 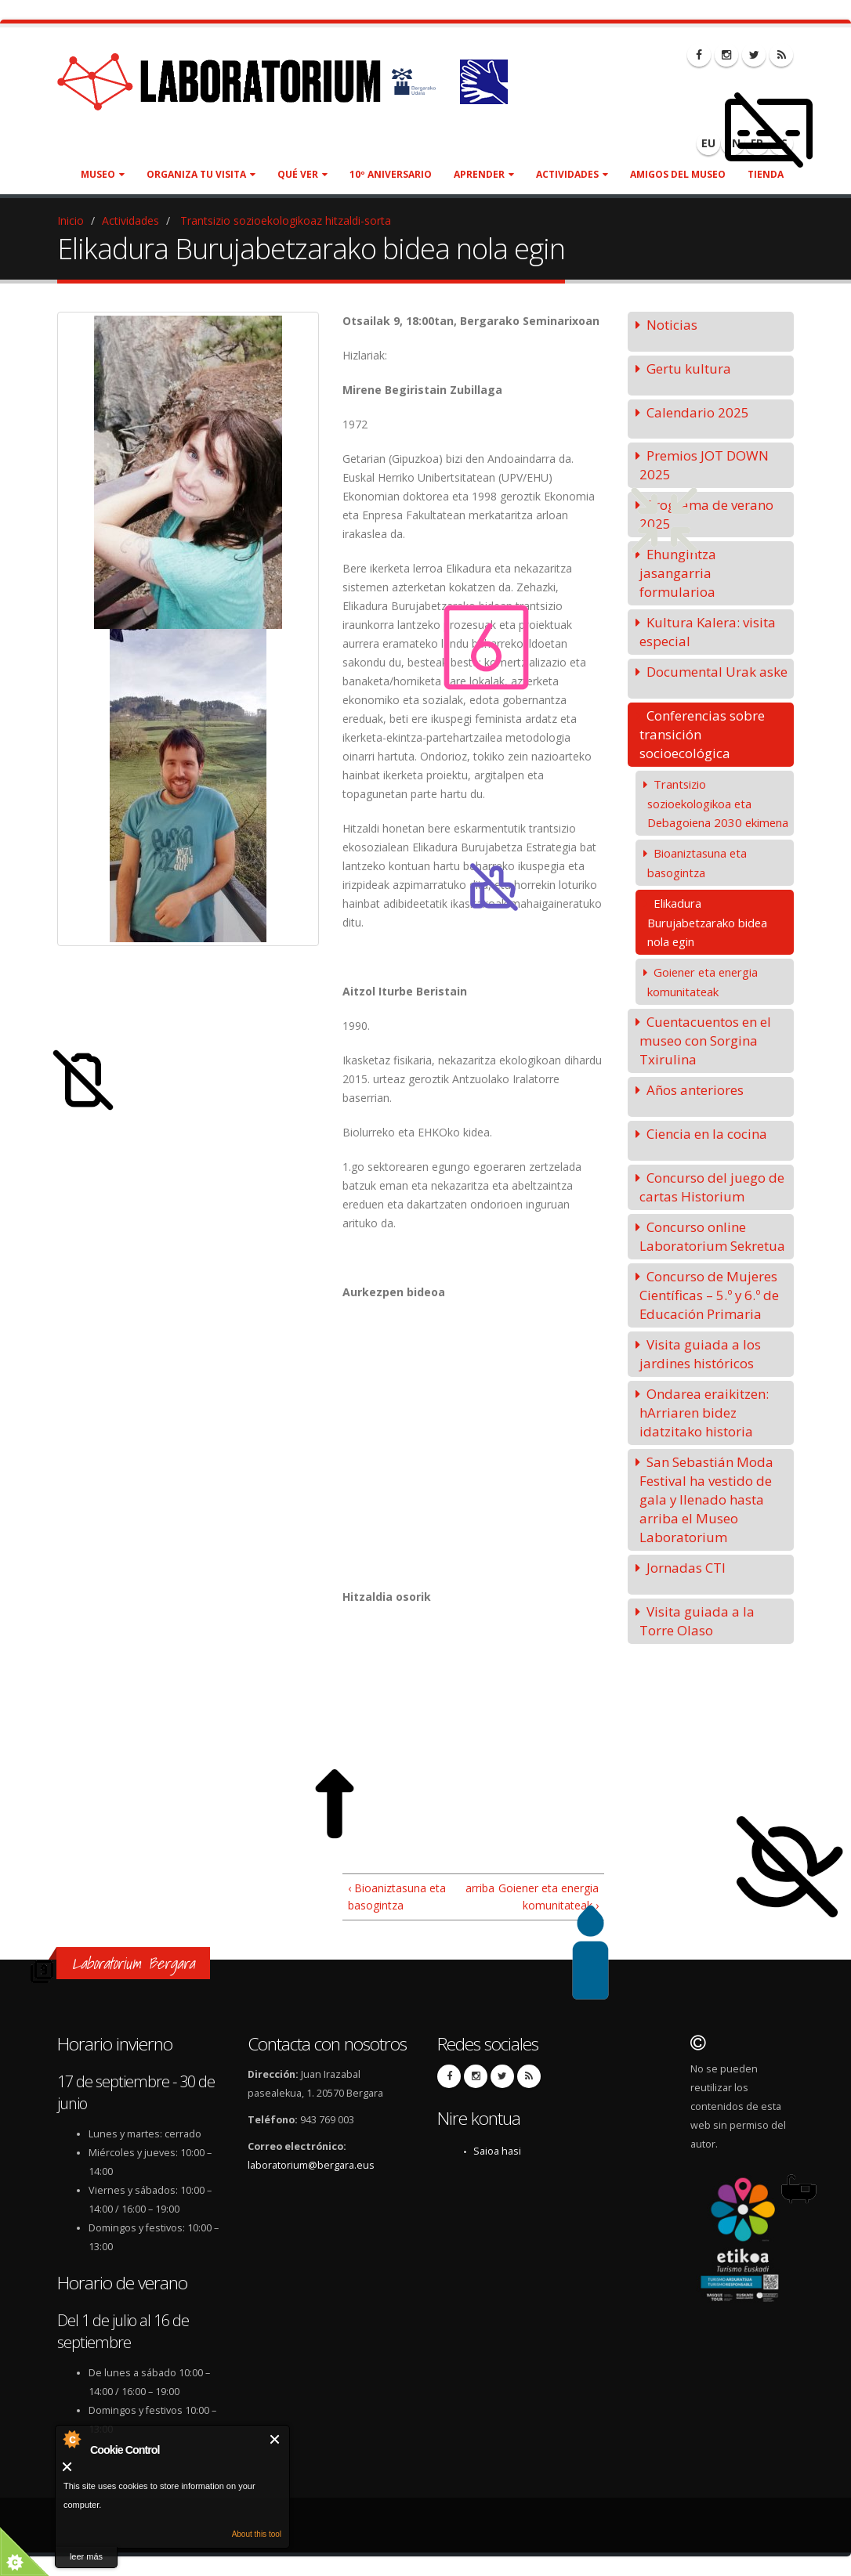 I want to click on disable freehand drawing mode, so click(x=787, y=1866).